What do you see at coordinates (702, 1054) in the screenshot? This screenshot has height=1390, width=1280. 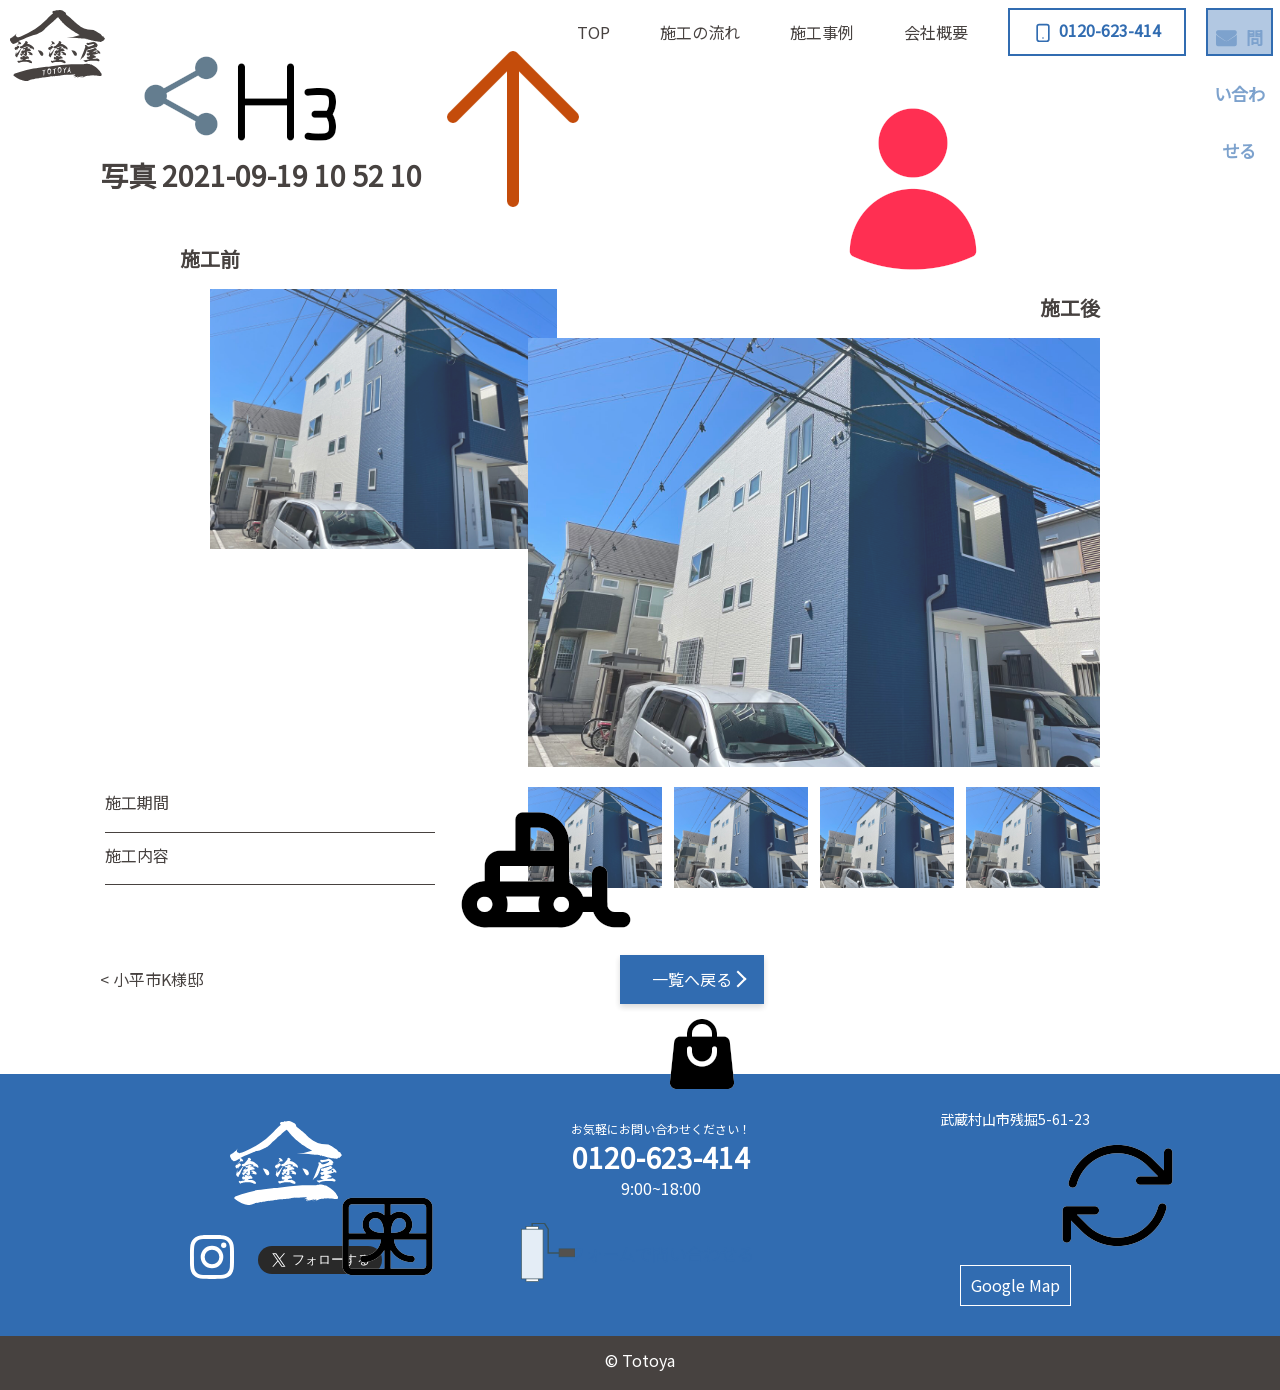 I see `view your shopping cart` at bounding box center [702, 1054].